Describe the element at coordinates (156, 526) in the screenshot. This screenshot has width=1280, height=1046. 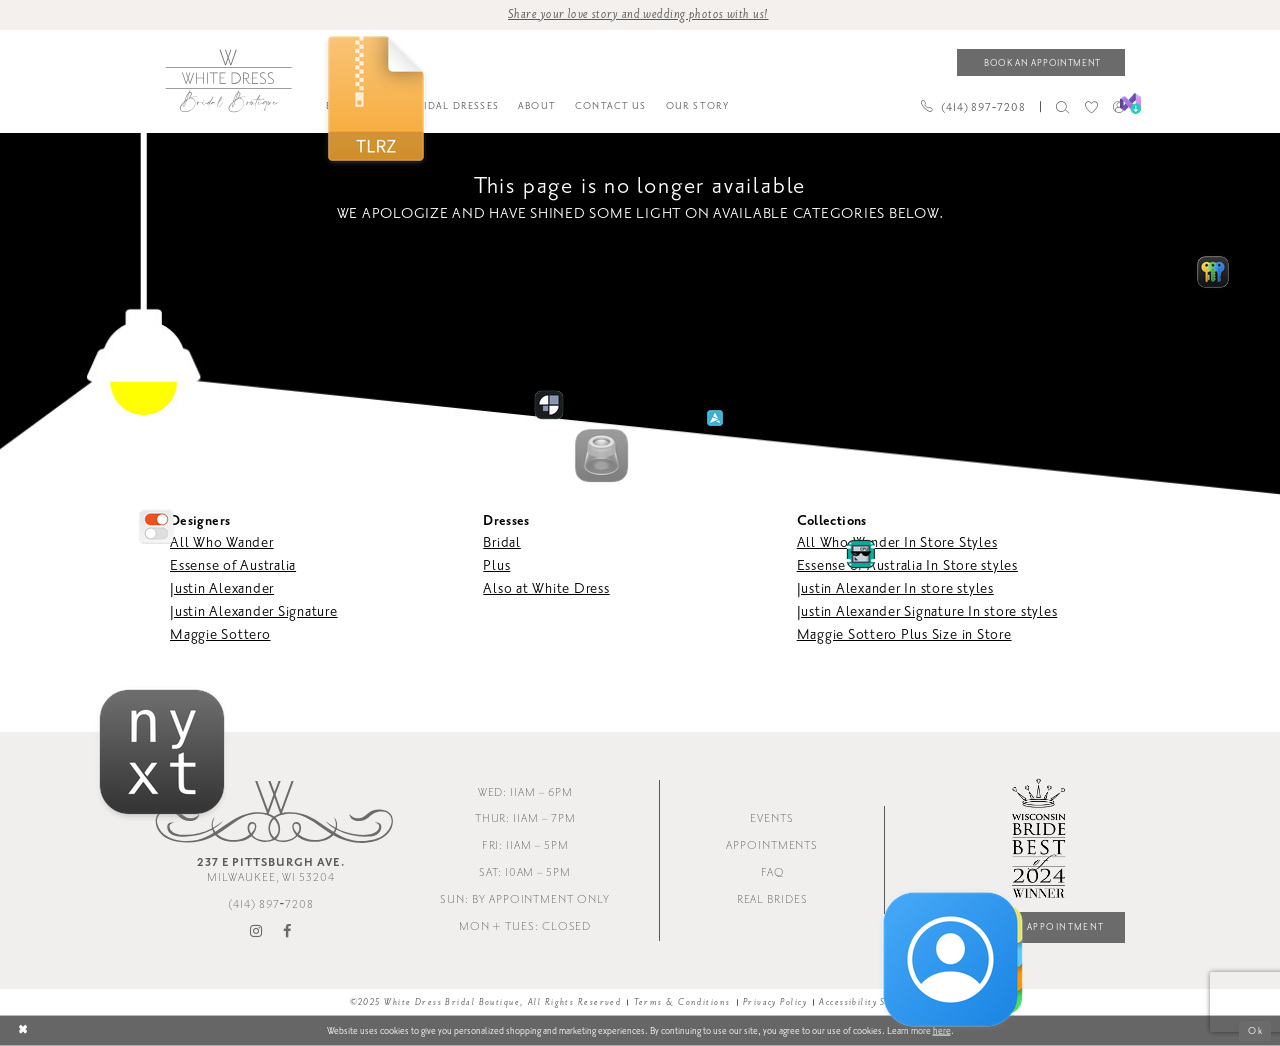
I see `open system settings or preferences` at that location.